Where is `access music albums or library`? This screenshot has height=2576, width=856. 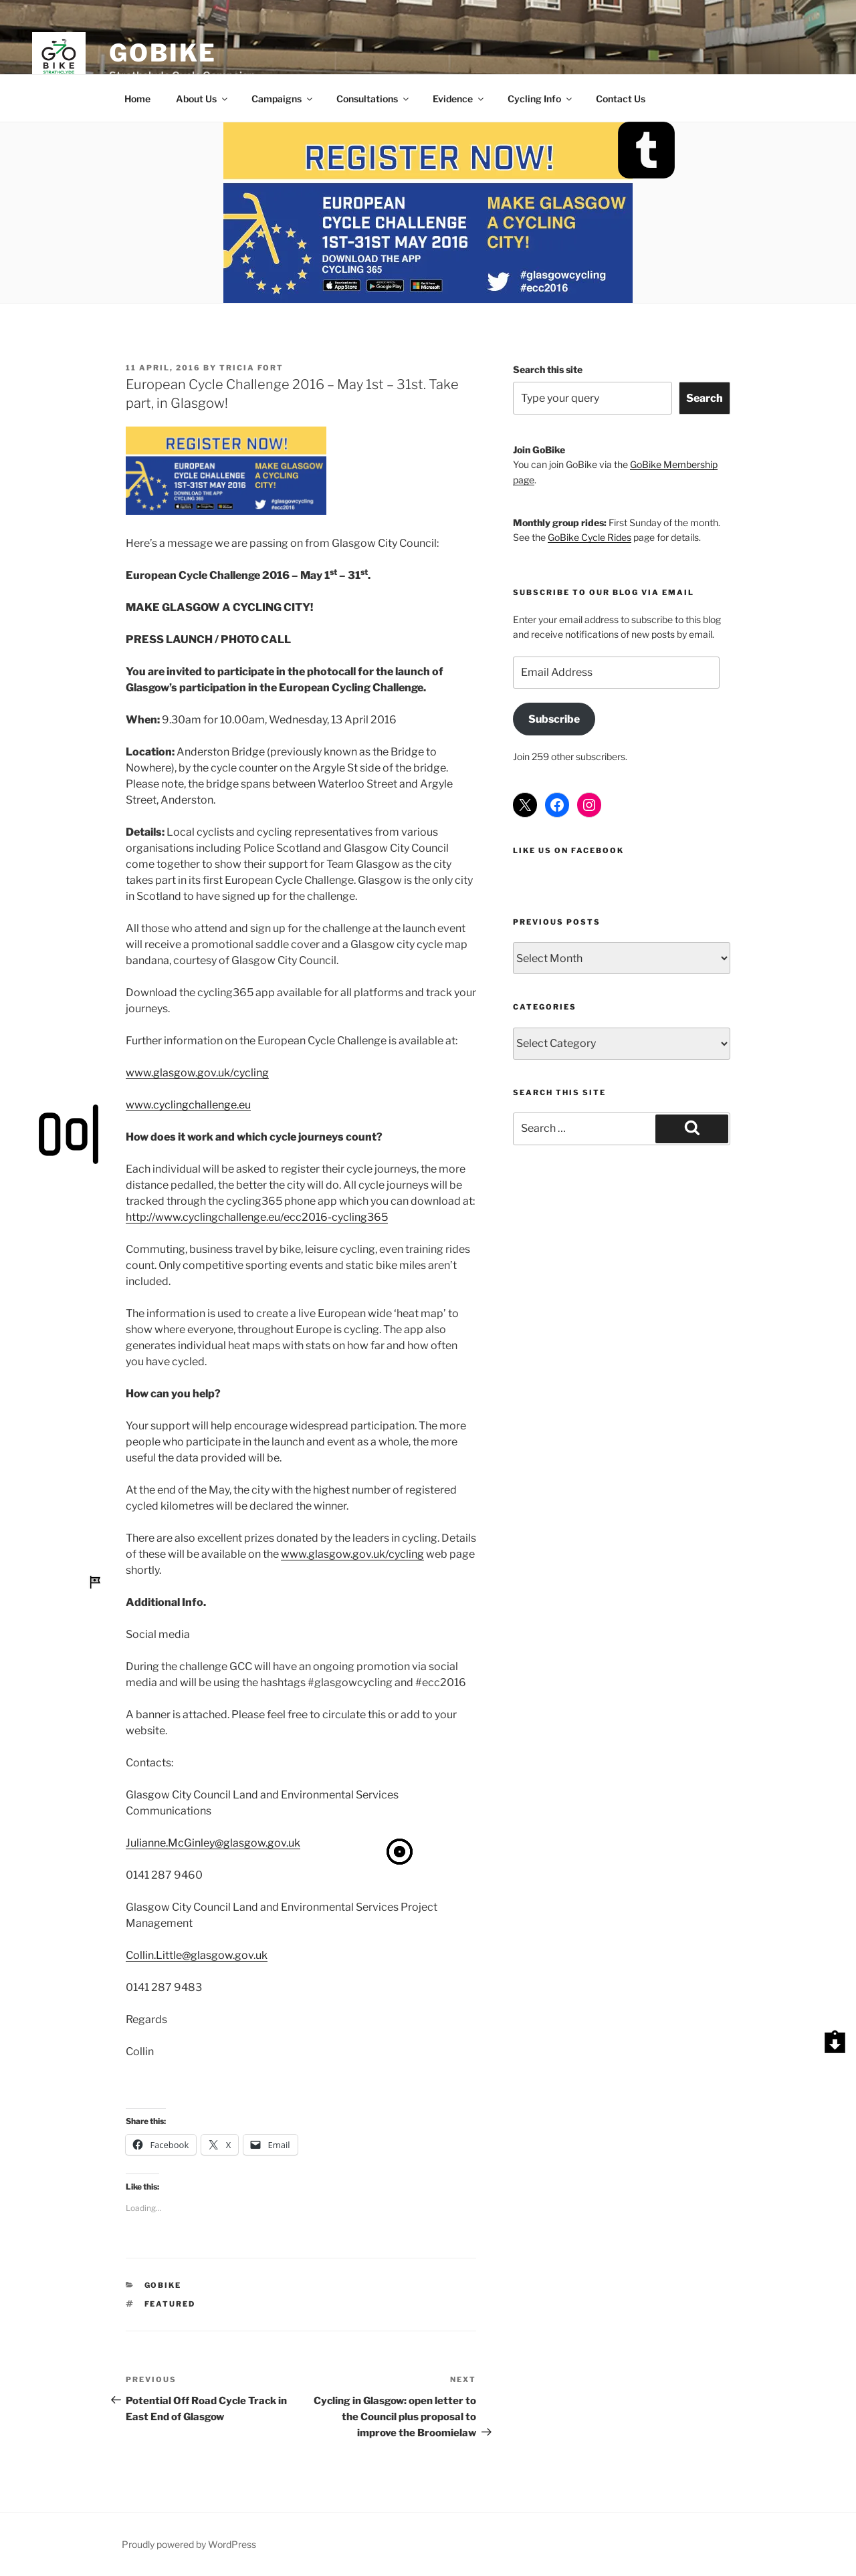
access music albums or library is located at coordinates (399, 1851).